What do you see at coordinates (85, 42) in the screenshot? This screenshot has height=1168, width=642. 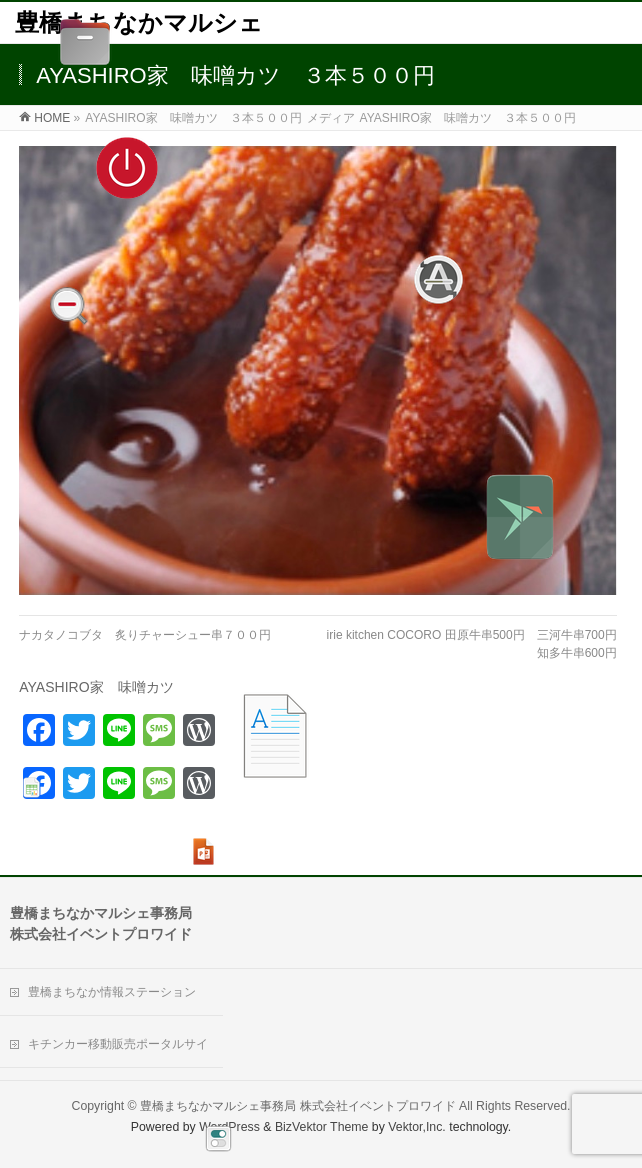 I see `open the file manager application` at bounding box center [85, 42].